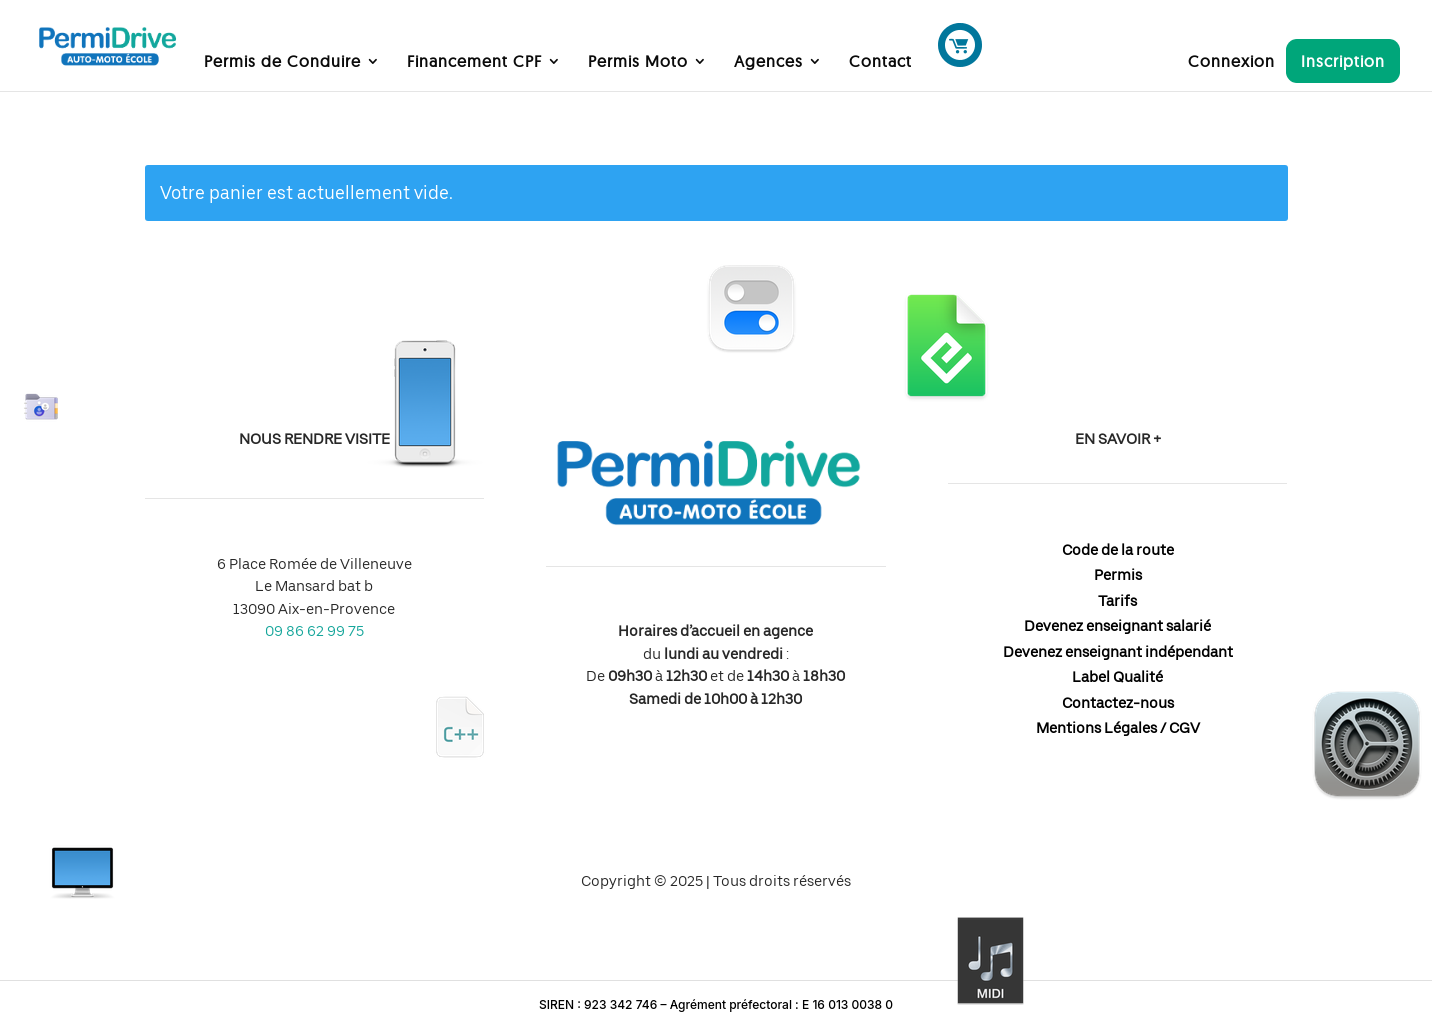 This screenshot has width=1432, height=1032. Describe the element at coordinates (41, 407) in the screenshot. I see `open microsoft contacts folder` at that location.